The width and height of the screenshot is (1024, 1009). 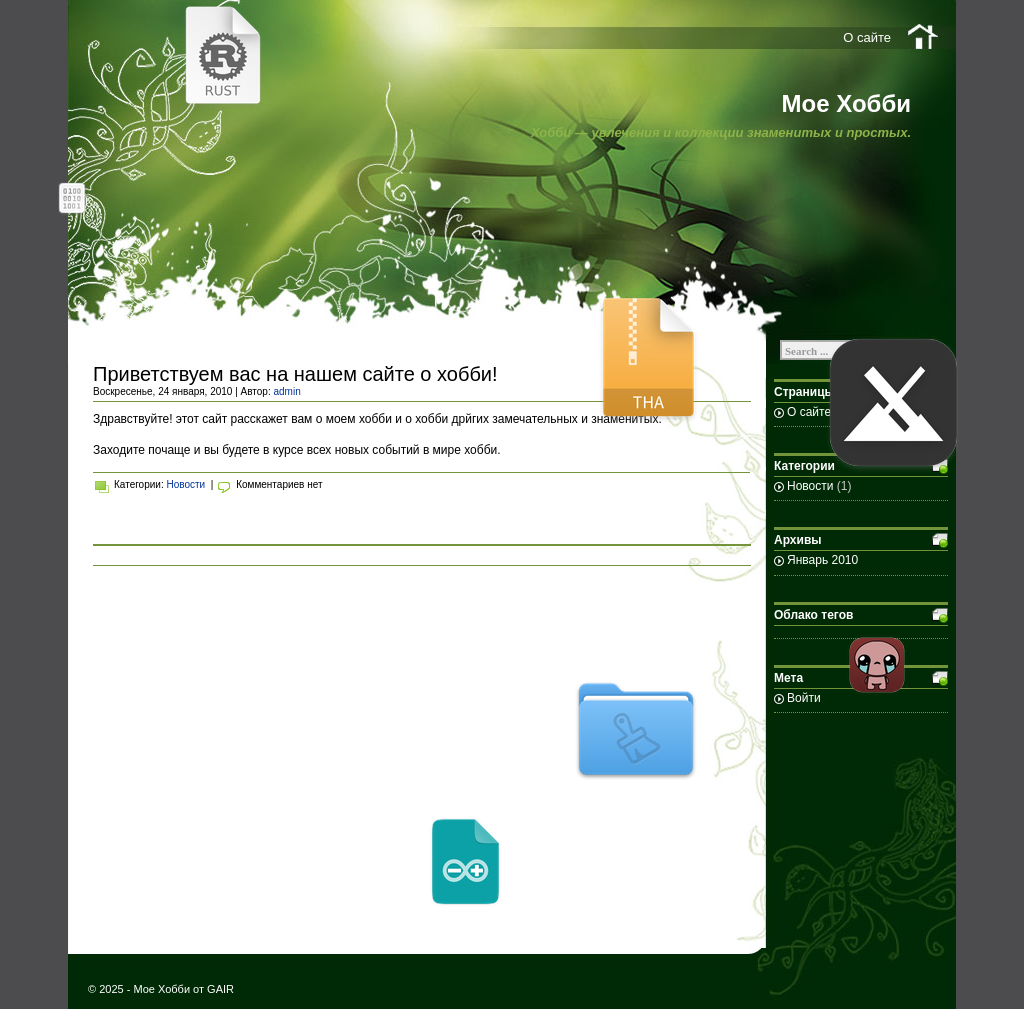 I want to click on launch mx linux application, so click(x=893, y=402).